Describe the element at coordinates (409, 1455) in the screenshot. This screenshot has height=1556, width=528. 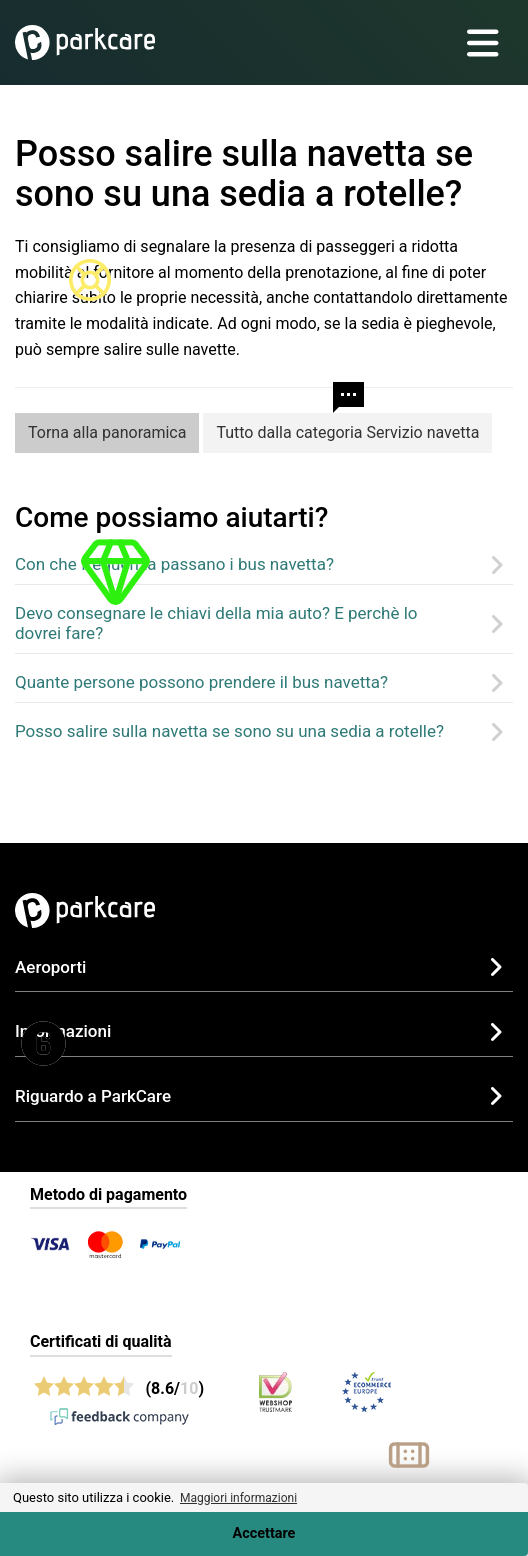
I see `access first aid or medical resources` at that location.